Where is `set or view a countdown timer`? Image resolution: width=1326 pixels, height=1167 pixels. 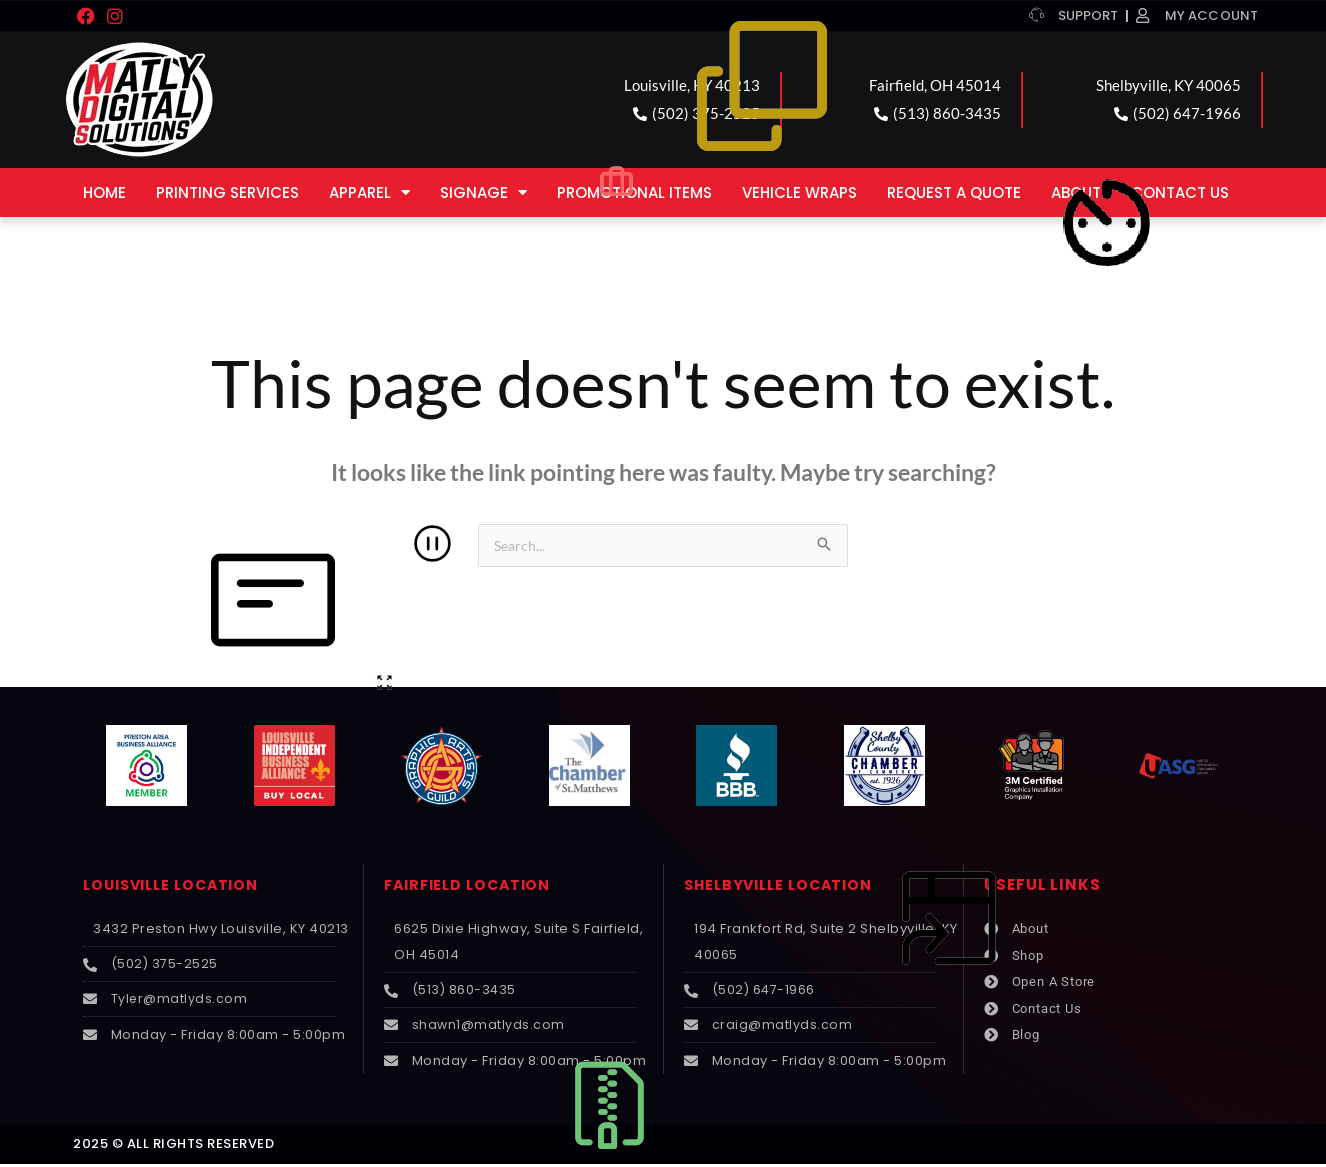 set or view a countdown timer is located at coordinates (1107, 223).